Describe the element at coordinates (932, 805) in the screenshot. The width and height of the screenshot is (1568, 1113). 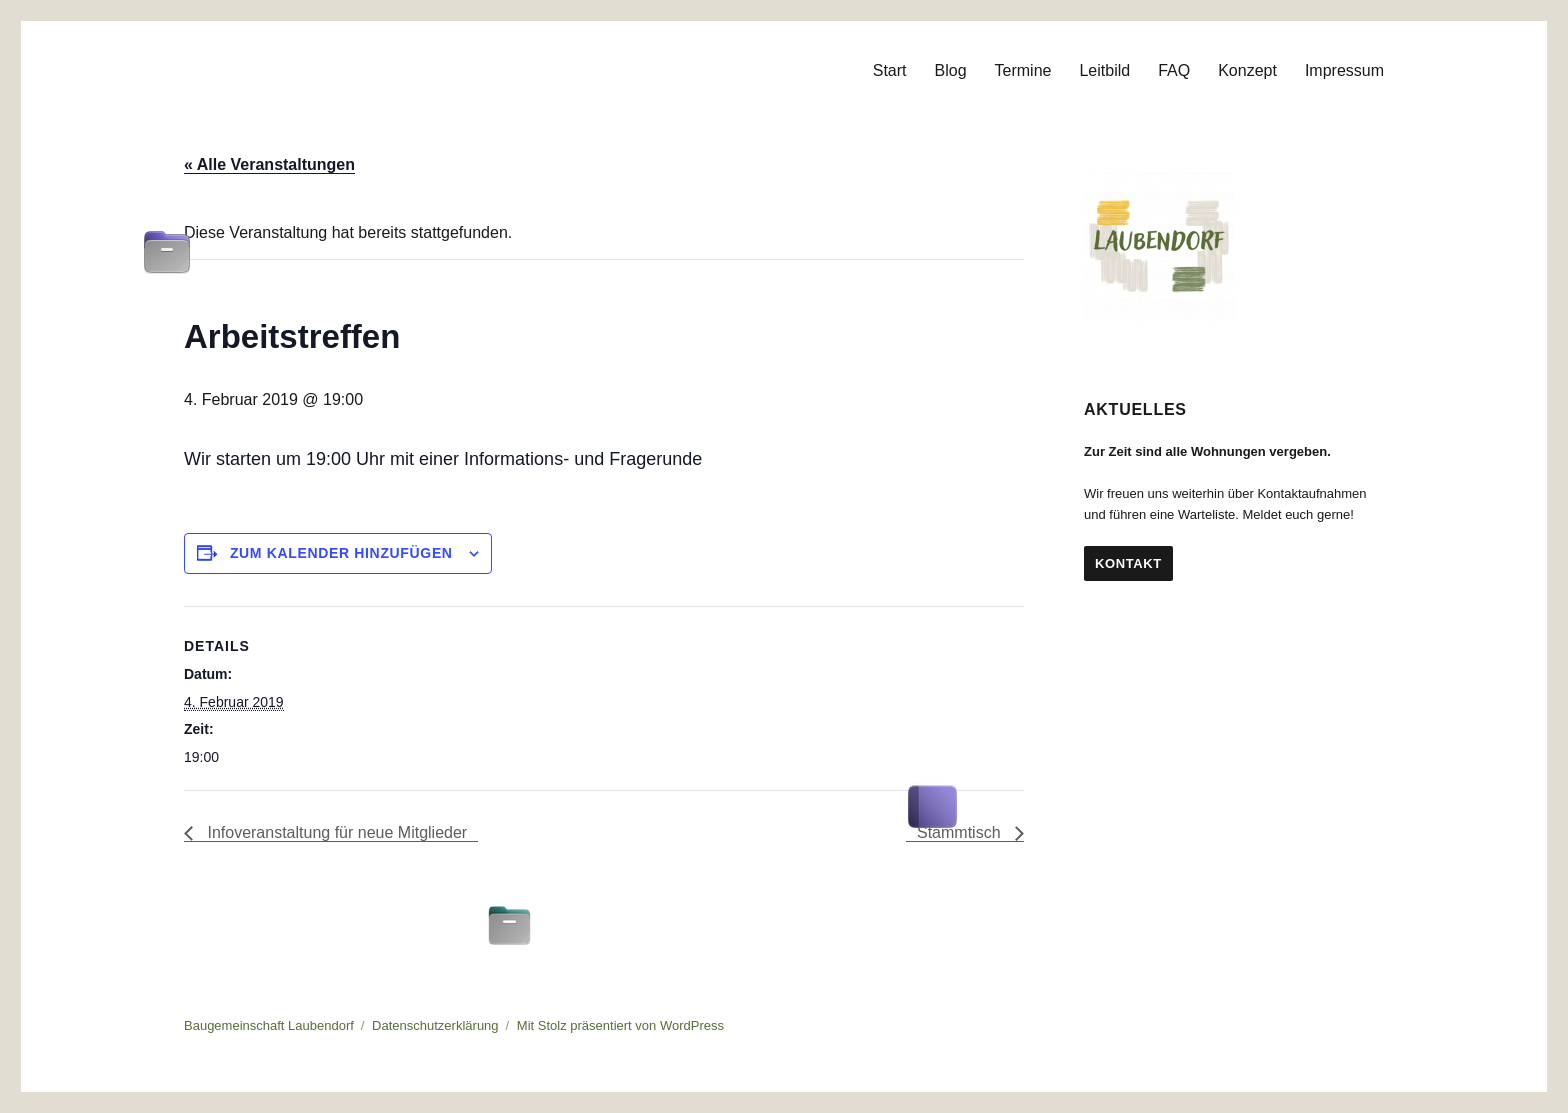
I see `access desktop folder` at that location.